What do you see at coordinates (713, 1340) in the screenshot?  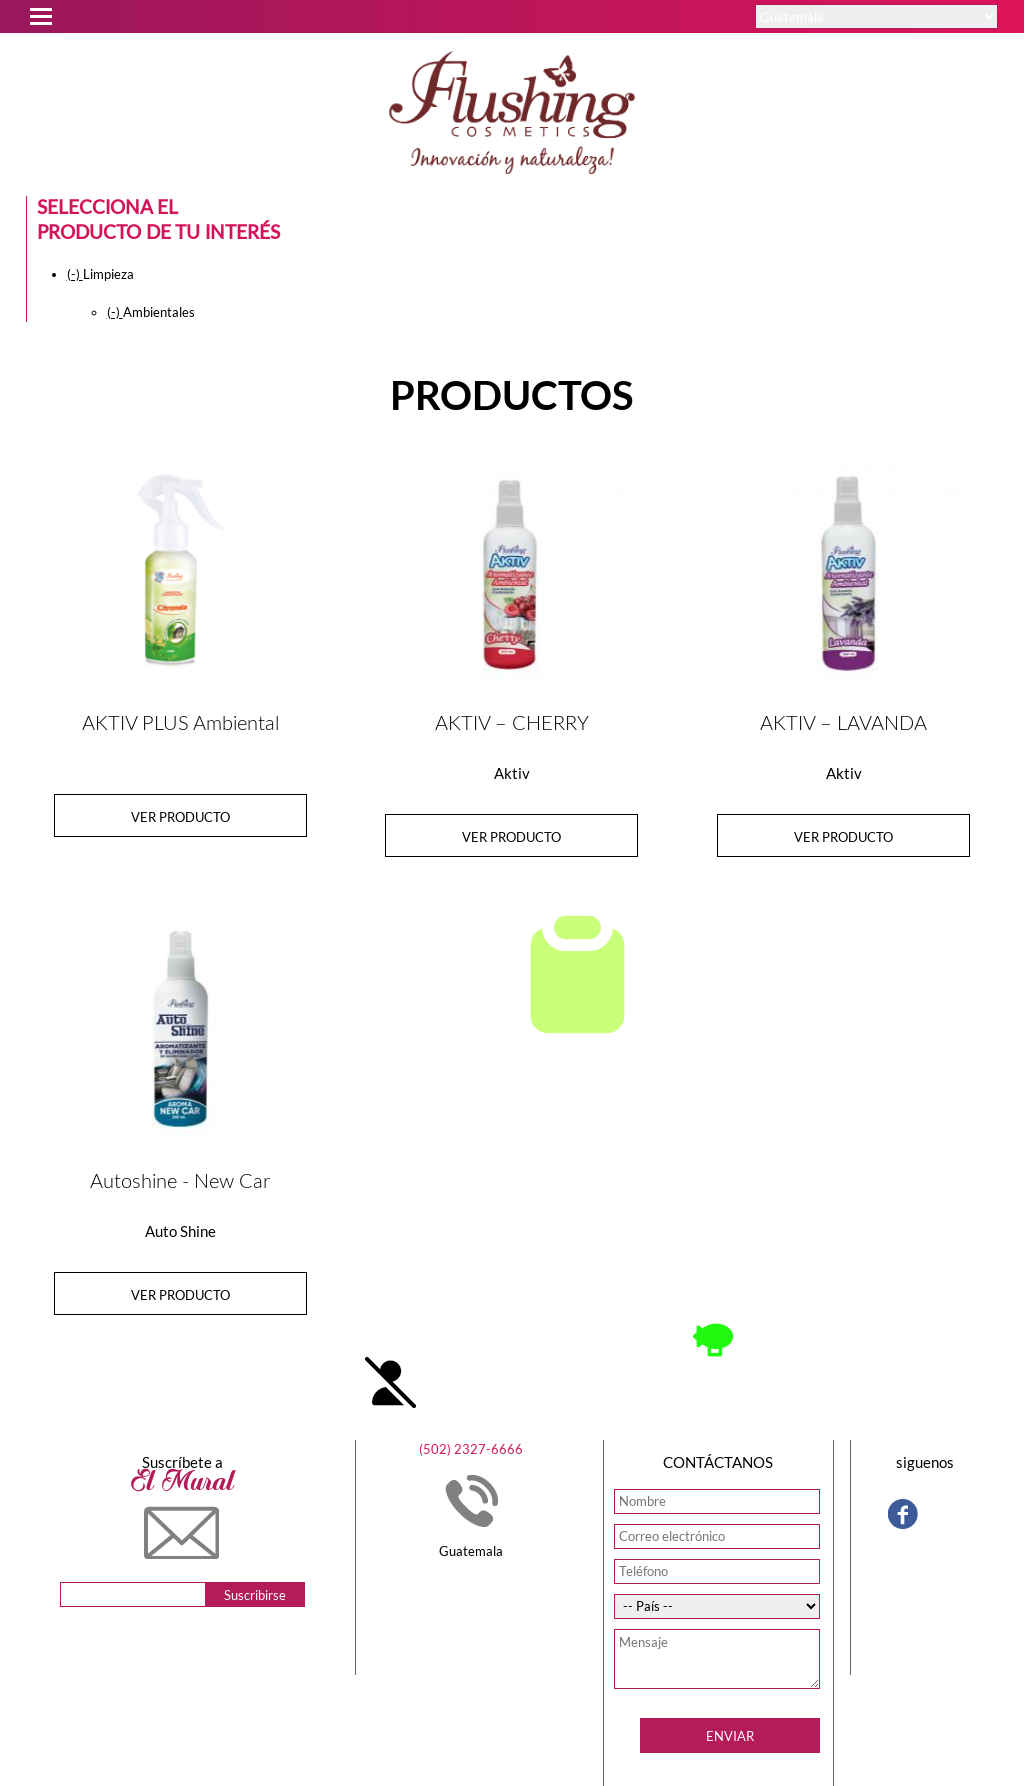 I see `access airship or blimp travel options` at bounding box center [713, 1340].